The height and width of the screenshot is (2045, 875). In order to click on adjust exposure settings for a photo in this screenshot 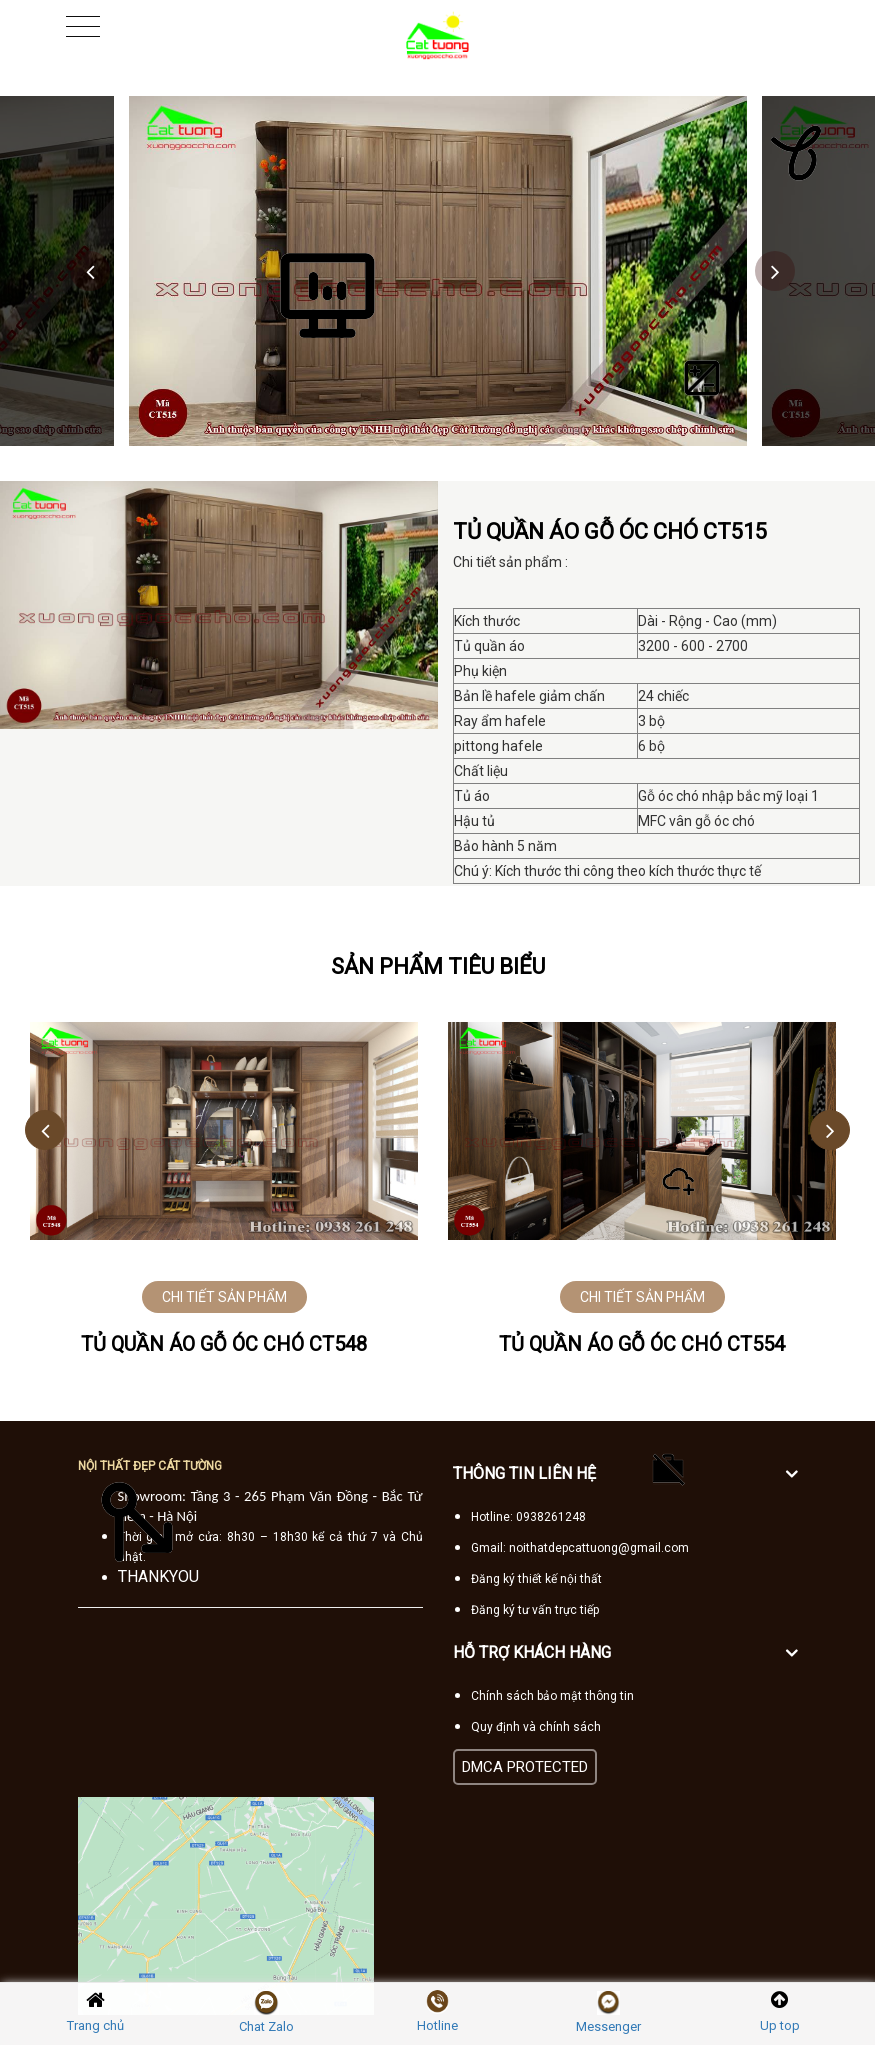, I will do `click(702, 378)`.